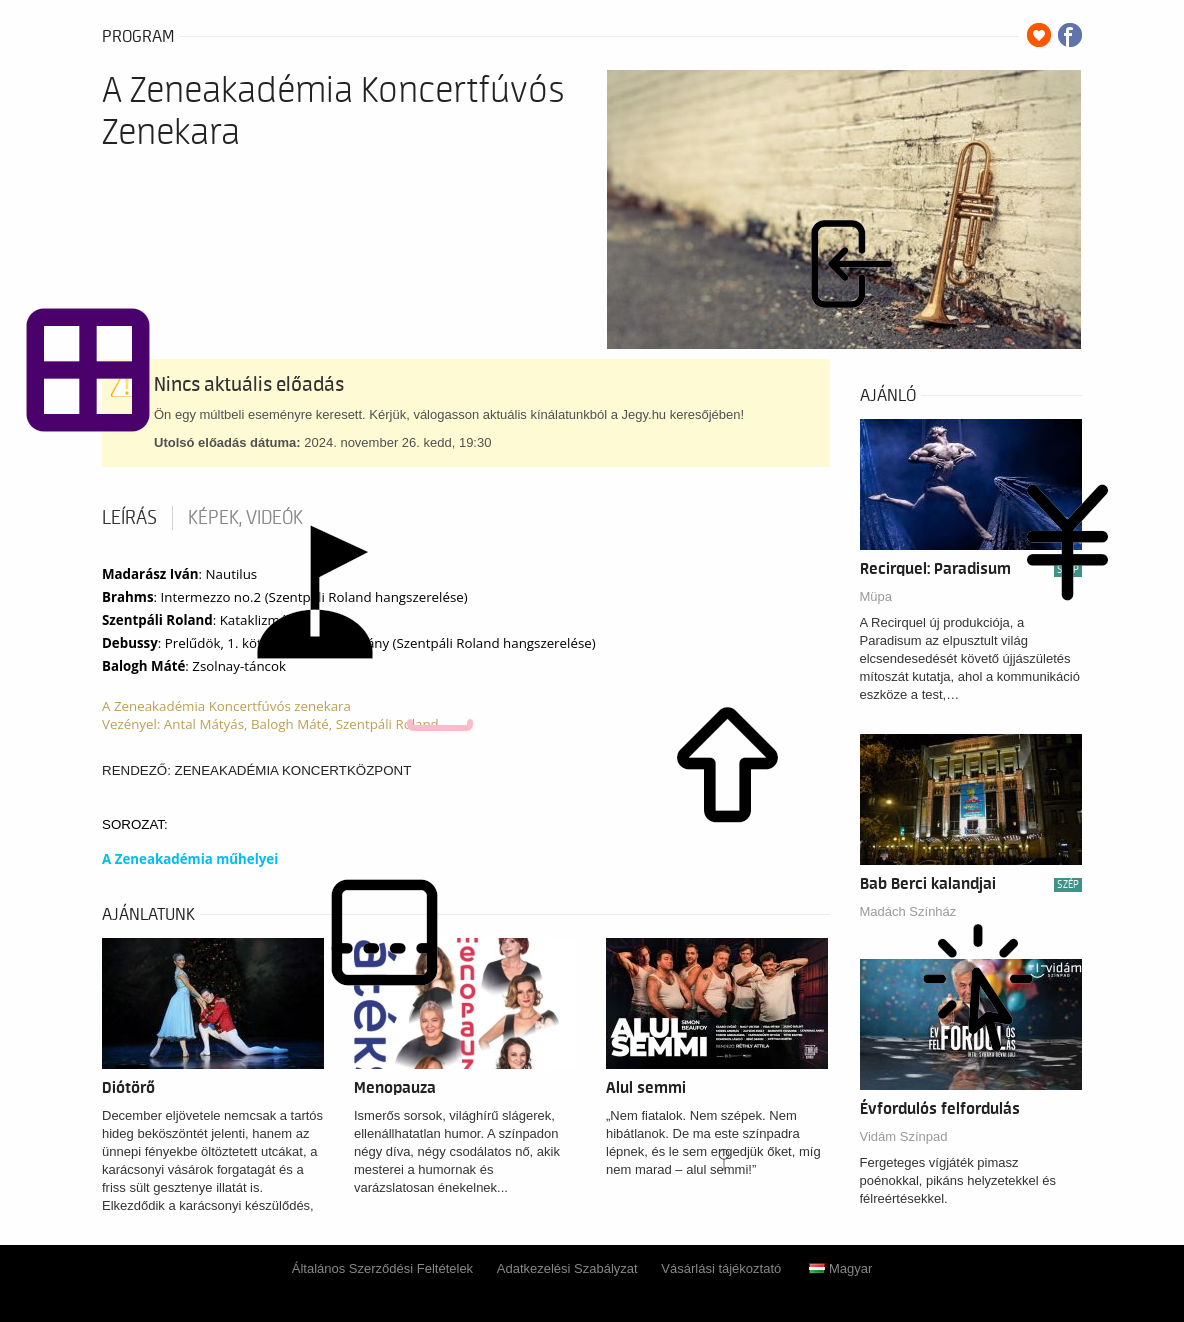 Image resolution: width=1184 pixels, height=1322 pixels. What do you see at coordinates (1067, 542) in the screenshot?
I see `view prices in japanese yen` at bounding box center [1067, 542].